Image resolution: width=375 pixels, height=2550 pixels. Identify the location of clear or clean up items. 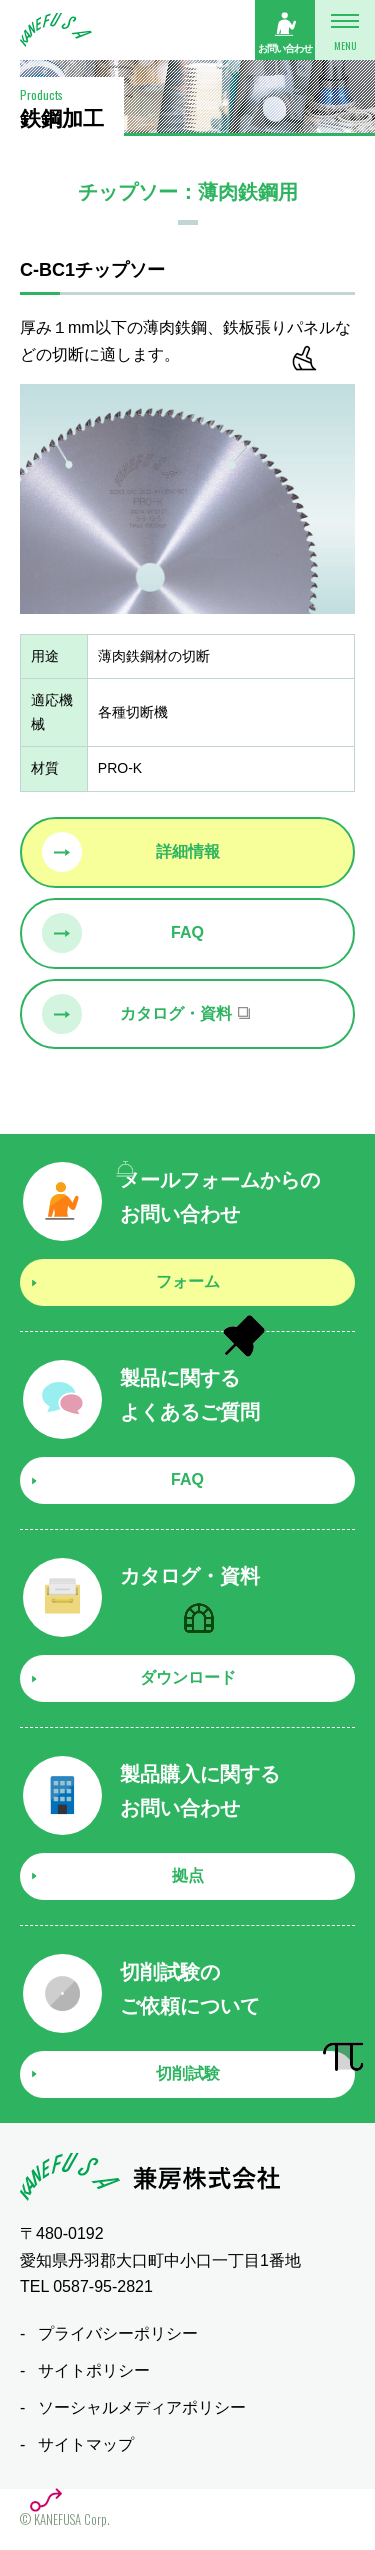
(304, 359).